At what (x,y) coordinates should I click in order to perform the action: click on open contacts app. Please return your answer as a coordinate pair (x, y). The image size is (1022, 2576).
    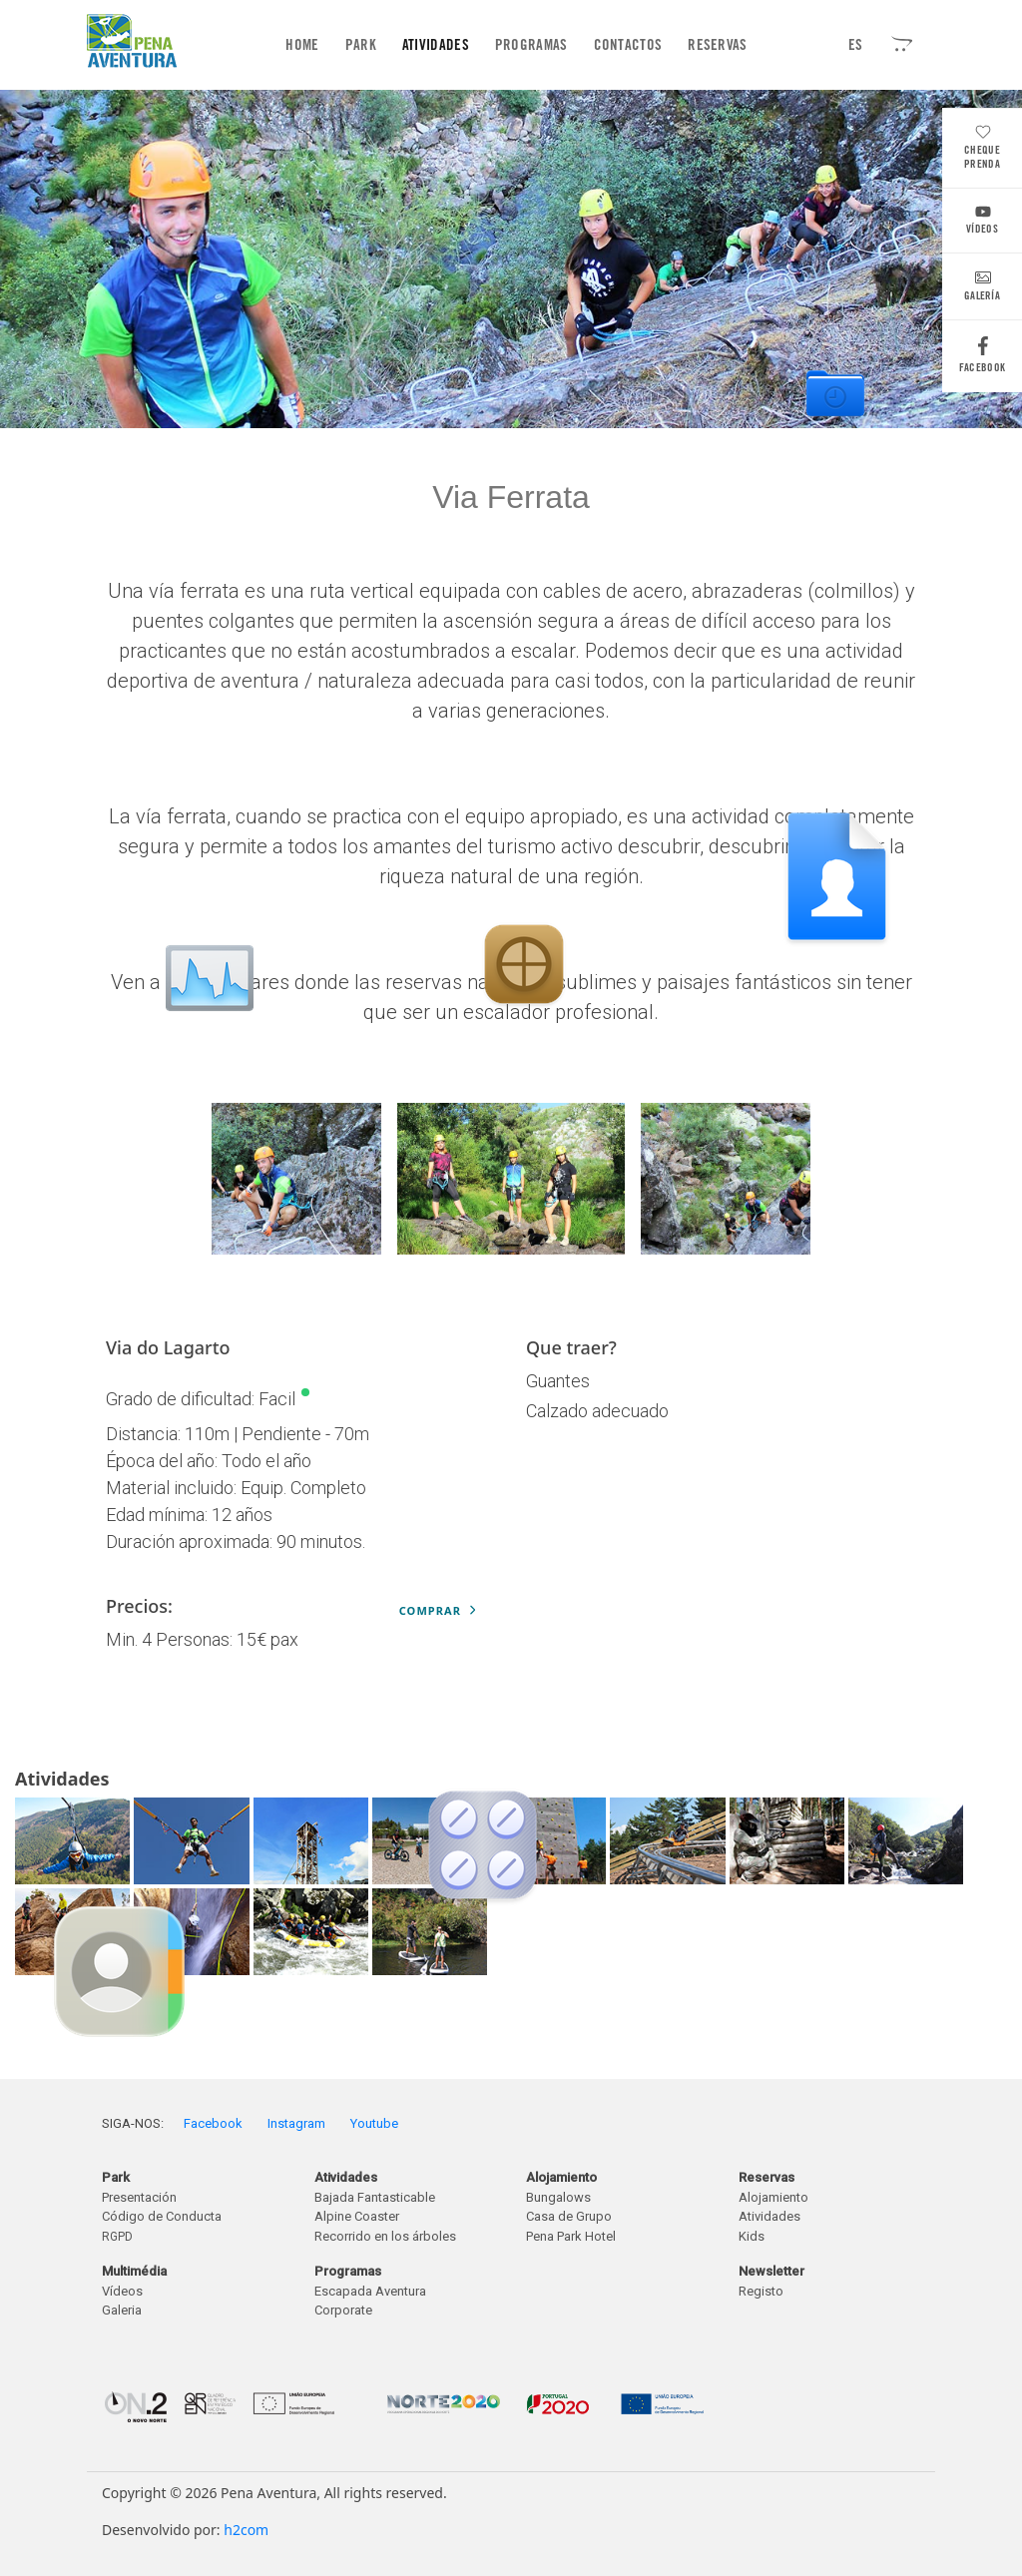
    Looking at the image, I should click on (119, 1971).